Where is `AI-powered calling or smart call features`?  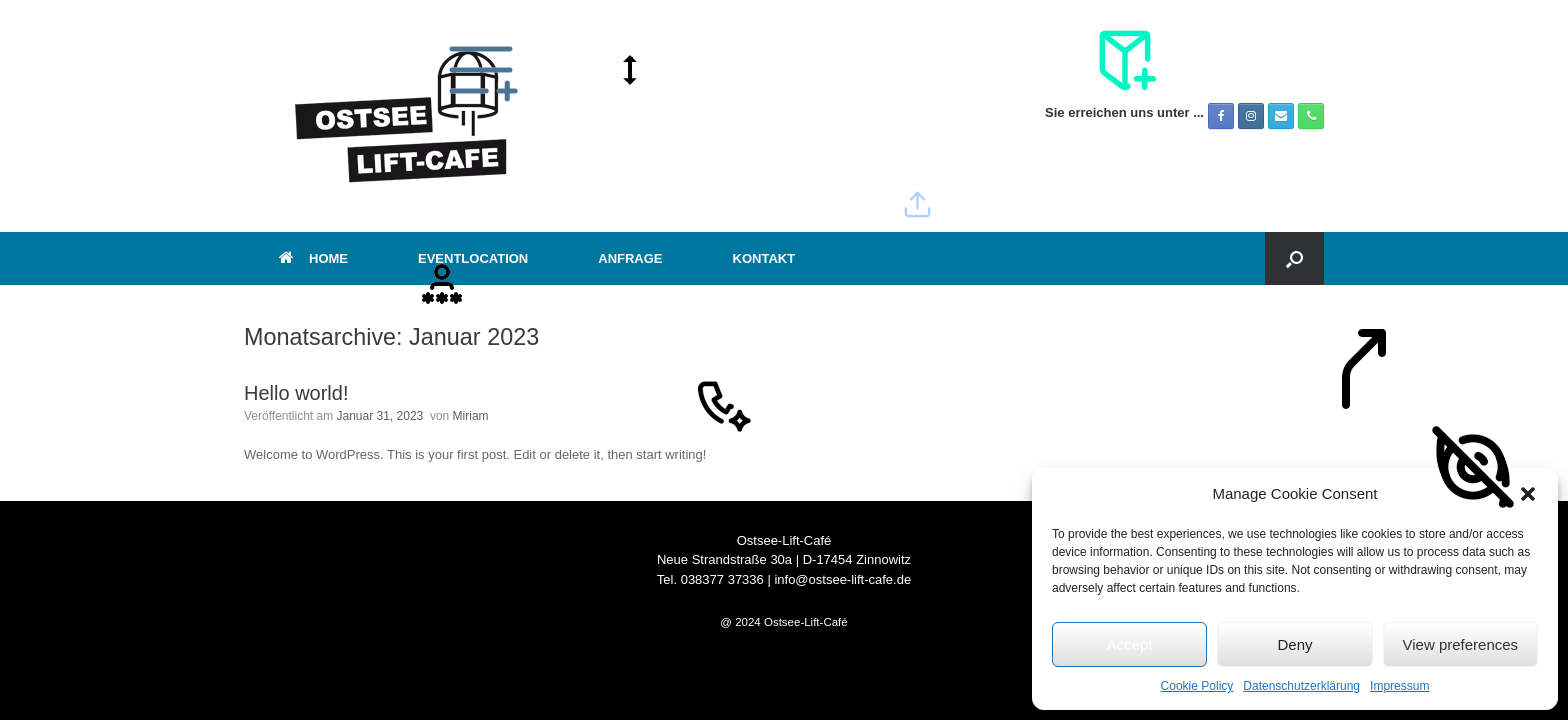 AI-powered calling or smart call features is located at coordinates (722, 403).